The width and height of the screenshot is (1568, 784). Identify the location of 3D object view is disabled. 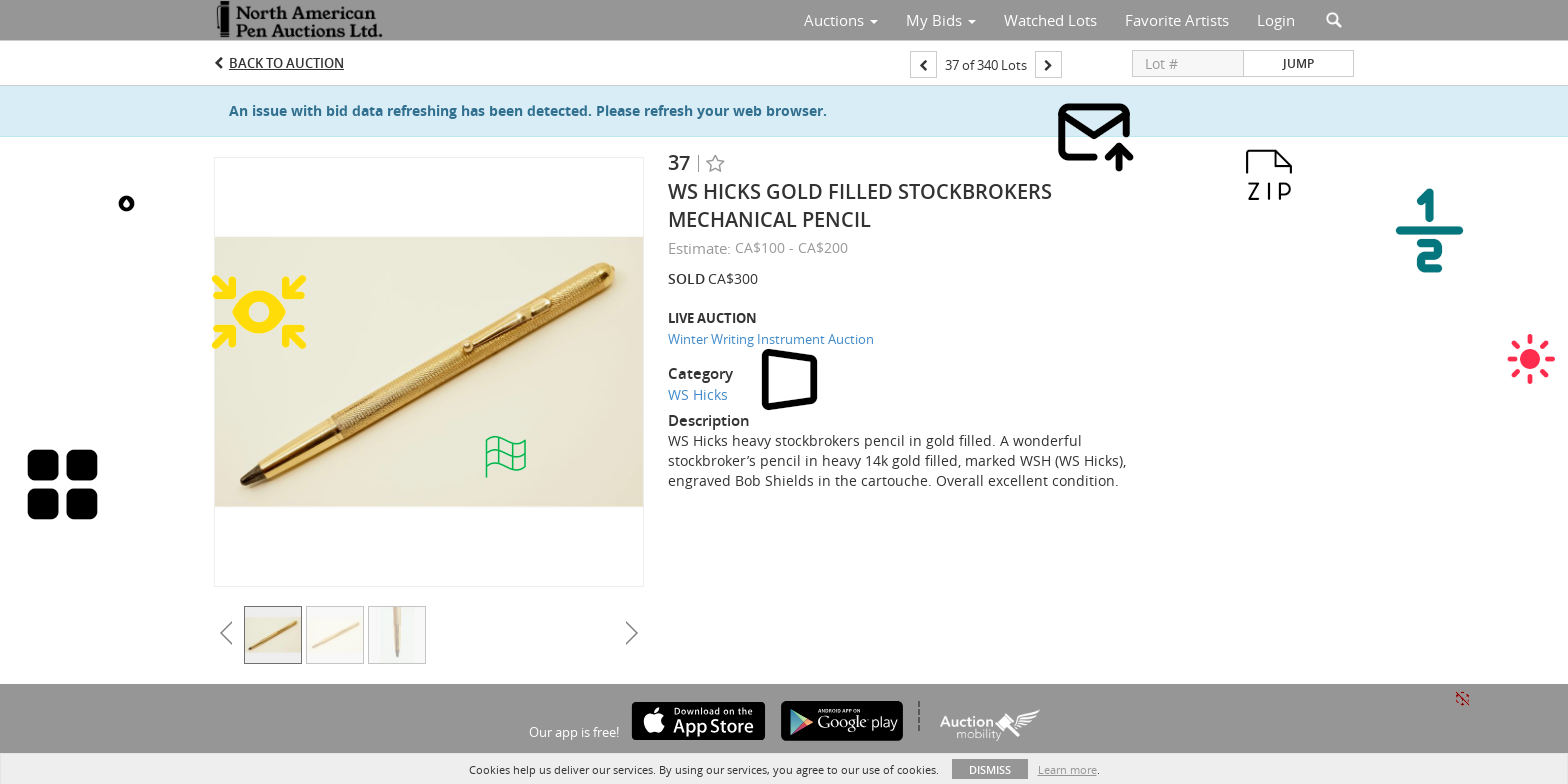
(1462, 698).